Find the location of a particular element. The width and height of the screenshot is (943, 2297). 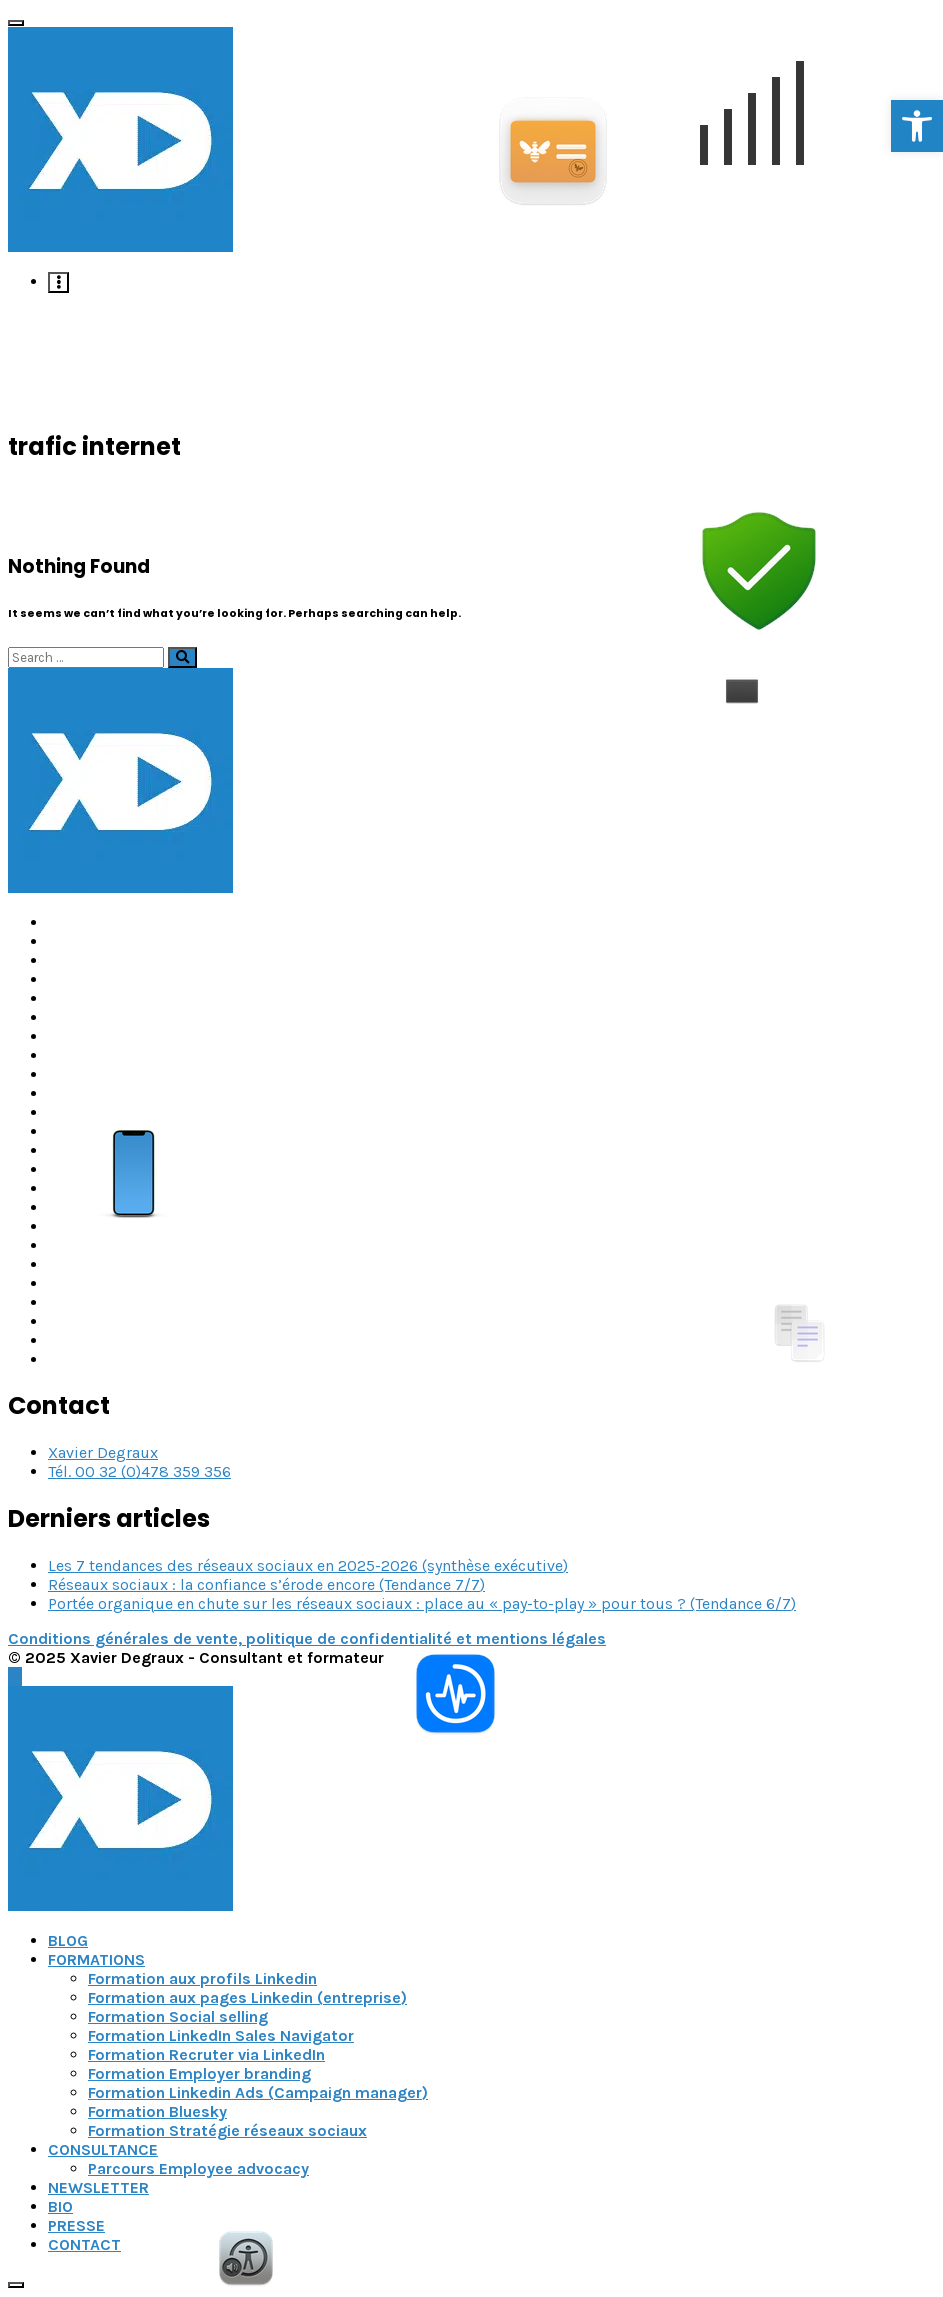

trackpad or touchpad device icon is located at coordinates (742, 691).